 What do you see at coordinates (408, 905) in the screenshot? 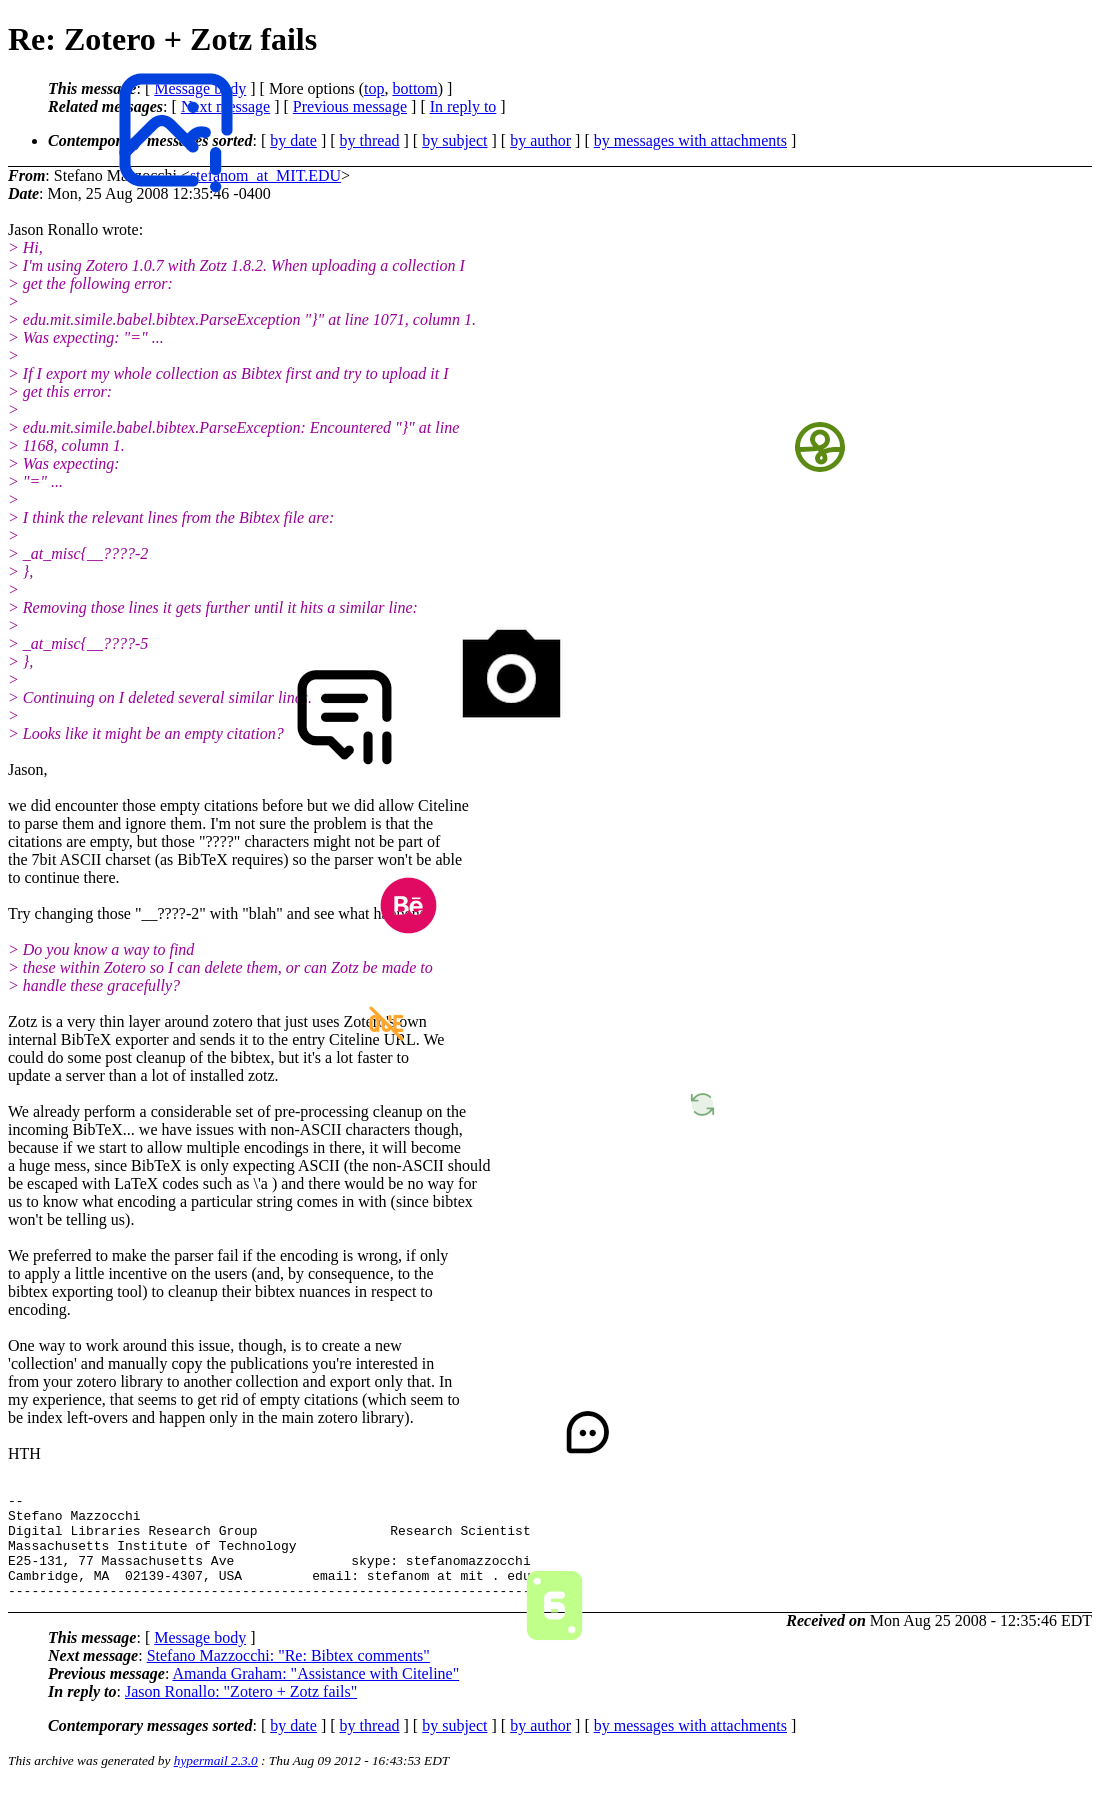
I see `view Behance portfolio` at bounding box center [408, 905].